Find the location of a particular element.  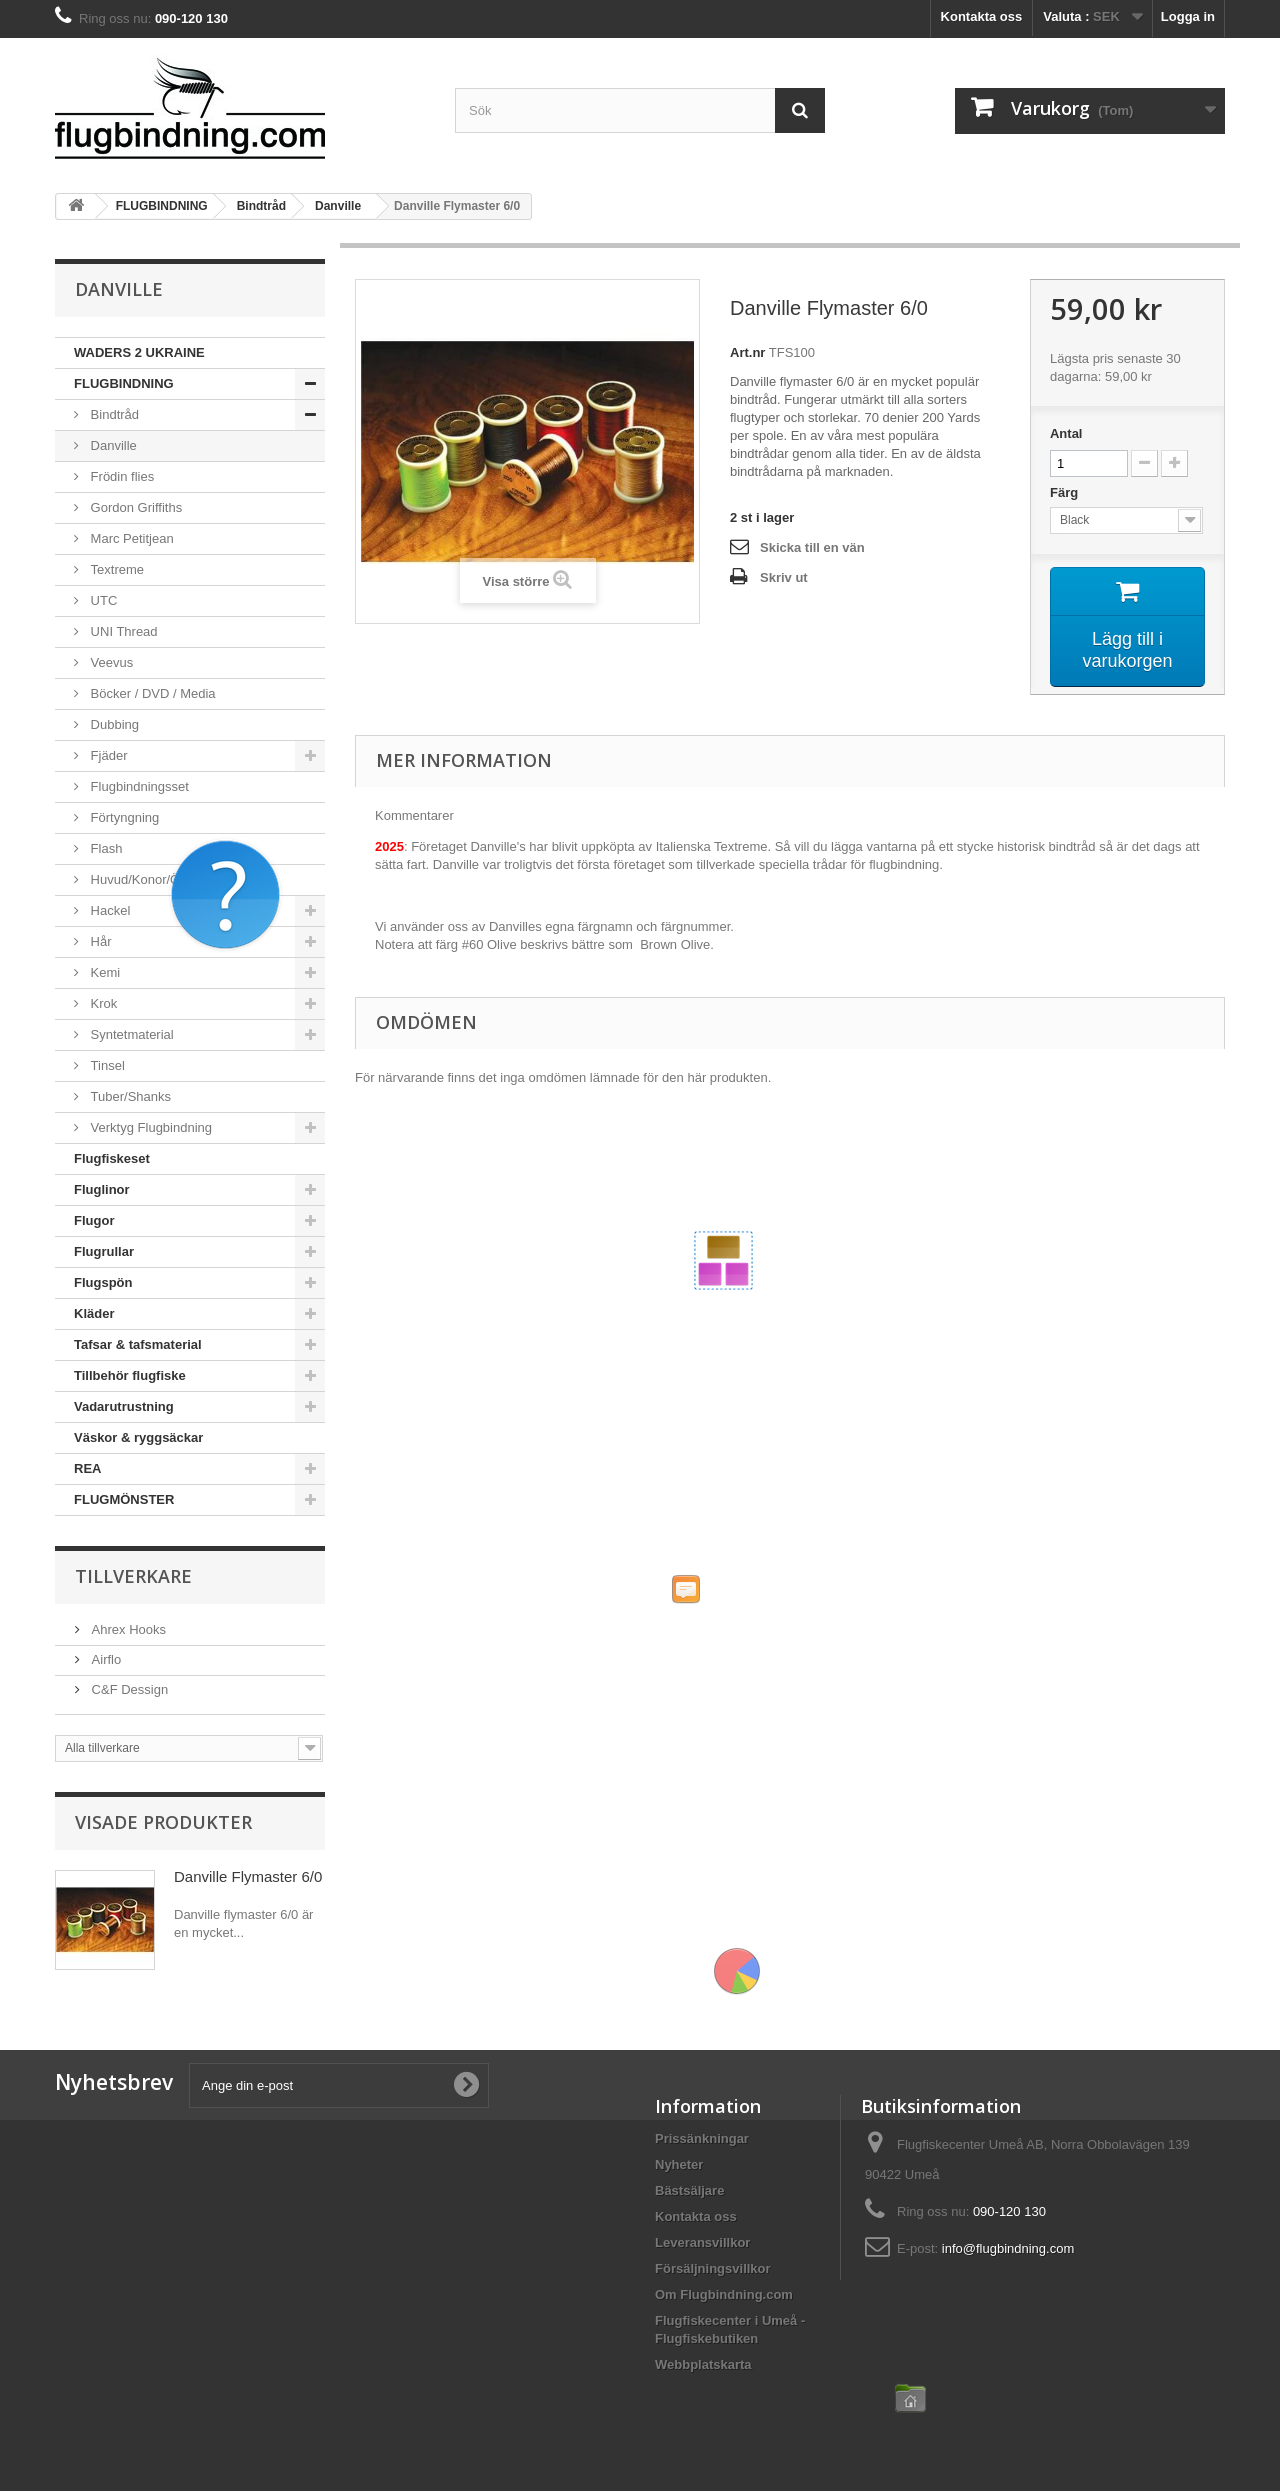

select all items in the current view is located at coordinates (723, 1260).